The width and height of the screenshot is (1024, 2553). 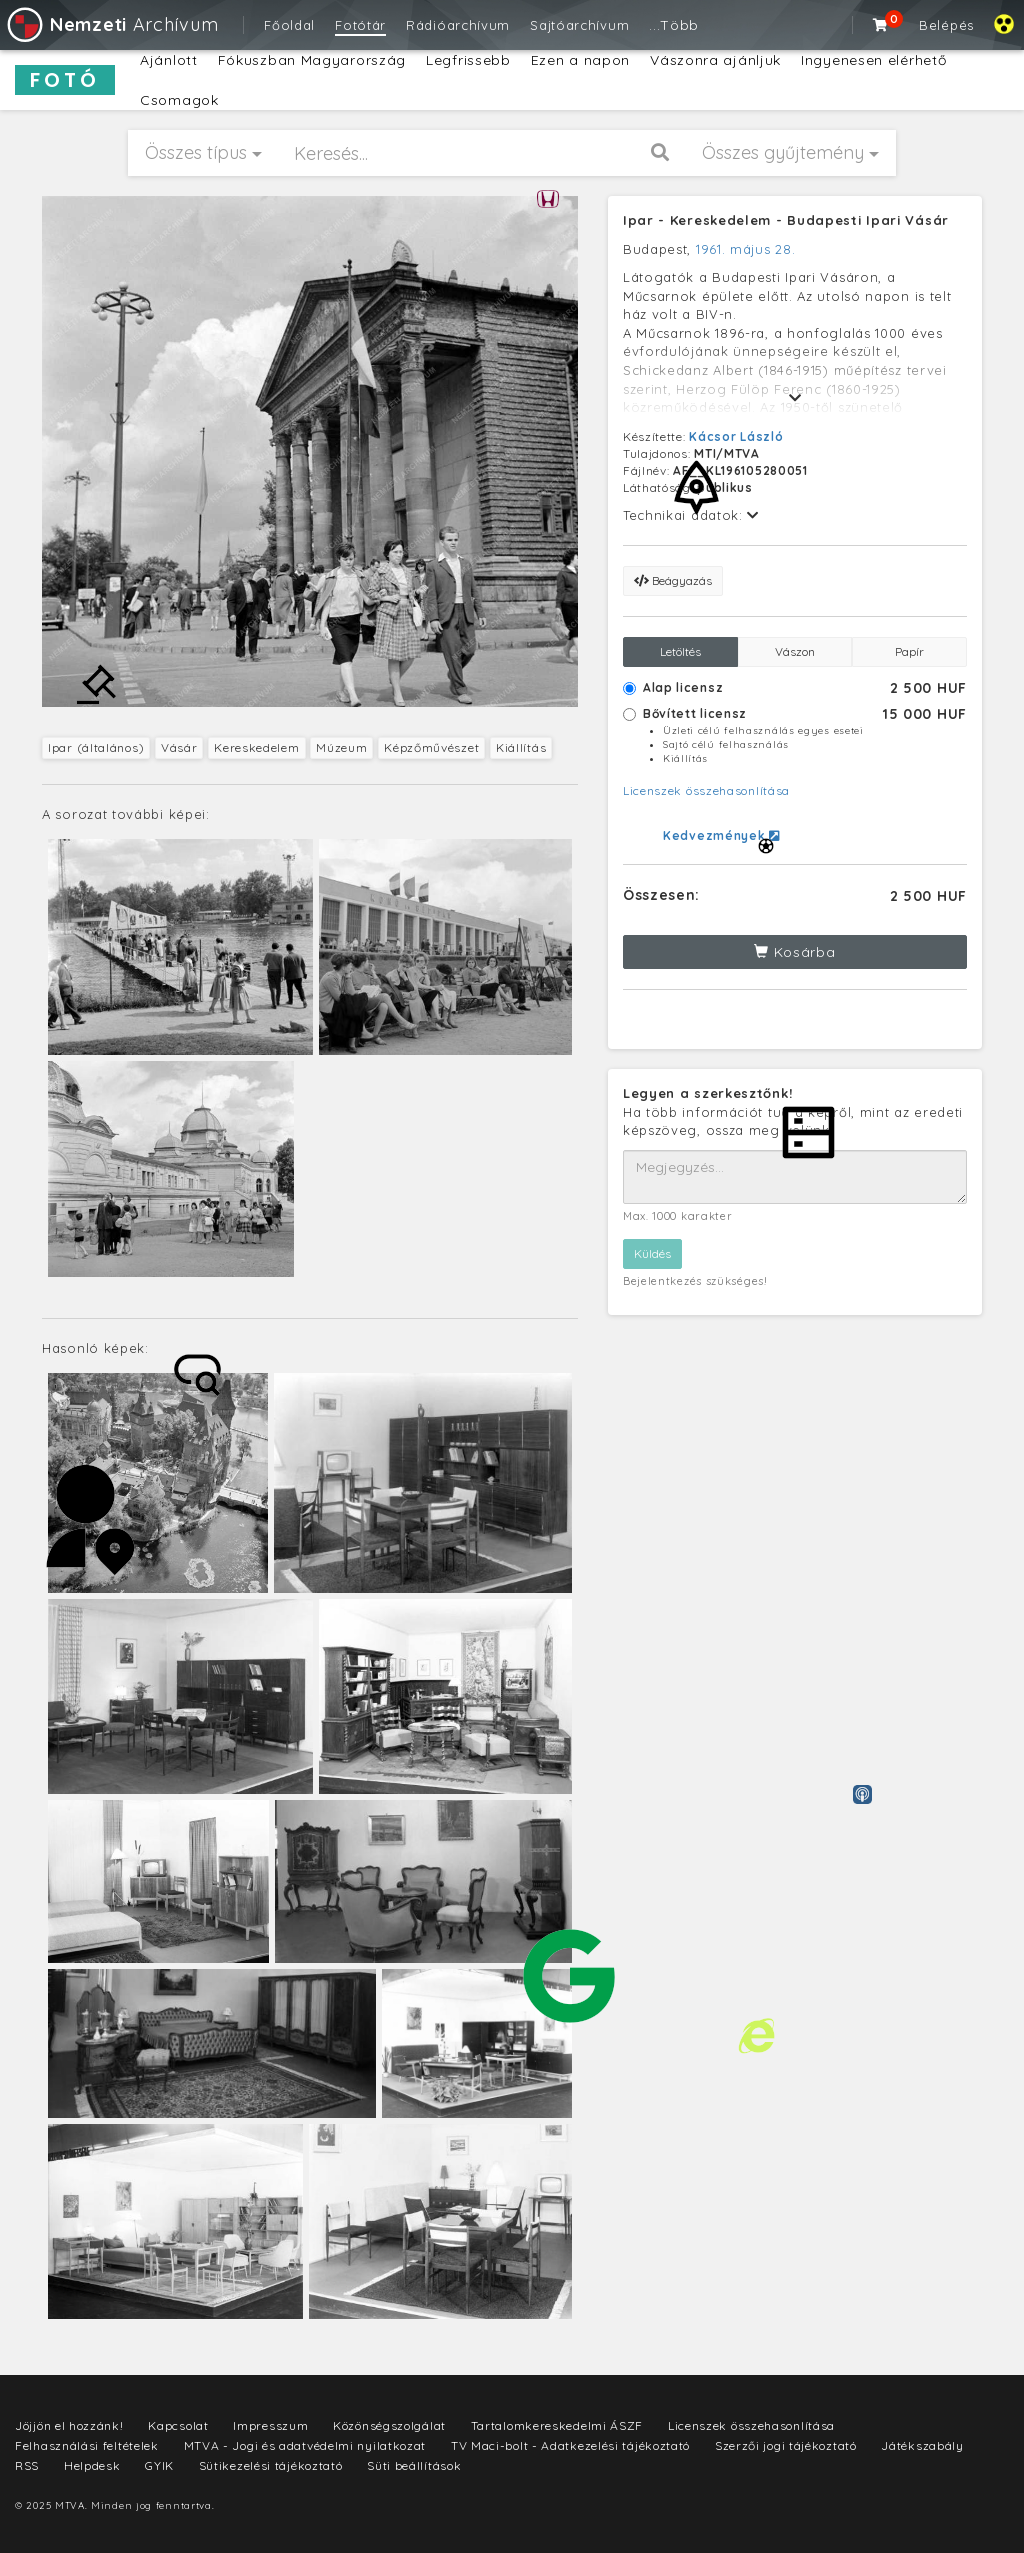 What do you see at coordinates (85, 1518) in the screenshot?
I see `view user's current location` at bounding box center [85, 1518].